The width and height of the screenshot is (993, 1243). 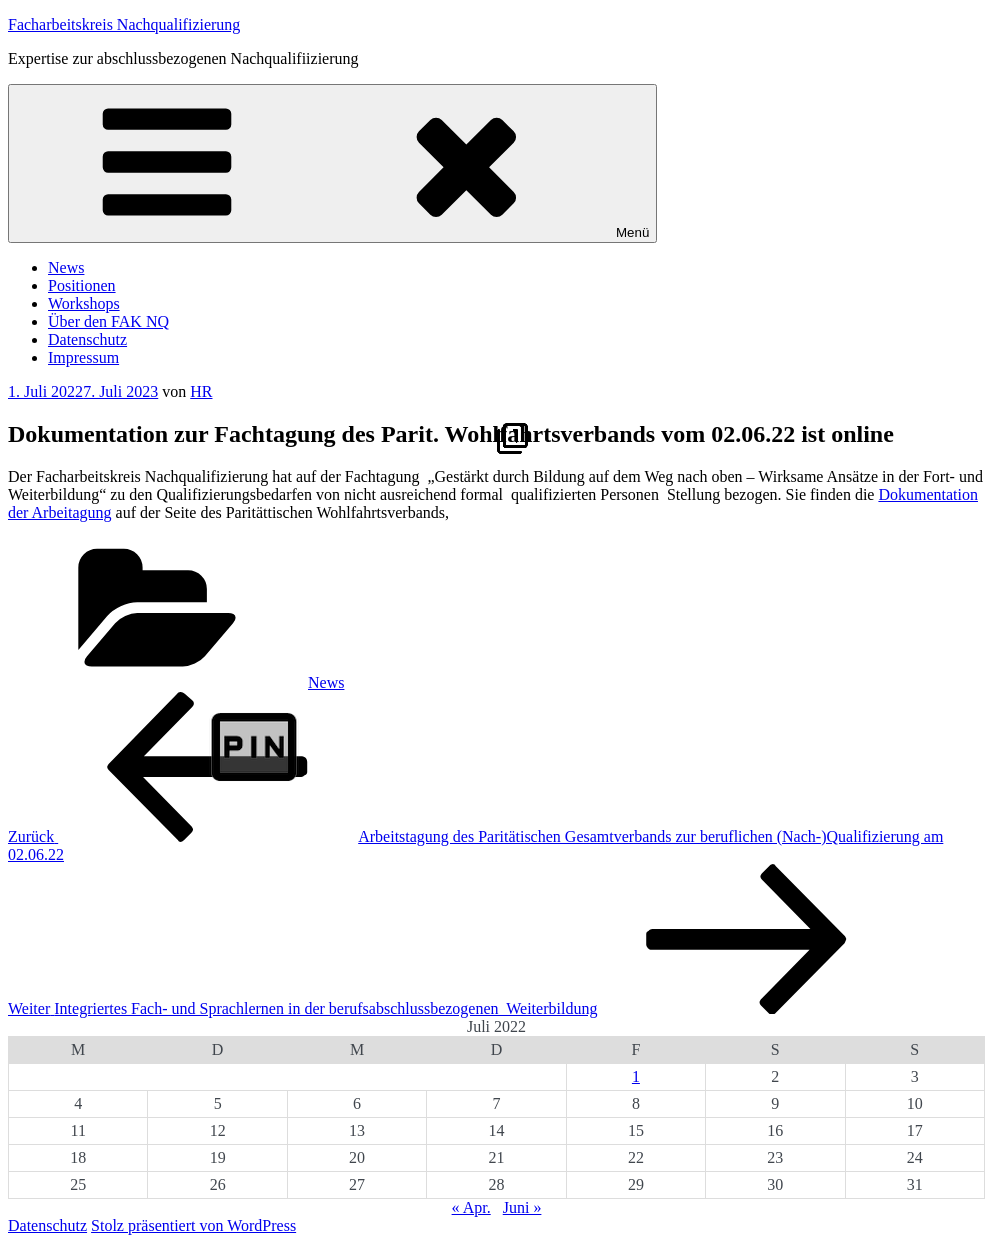 What do you see at coordinates (254, 747) in the screenshot?
I see `enter or manage your PIN code` at bounding box center [254, 747].